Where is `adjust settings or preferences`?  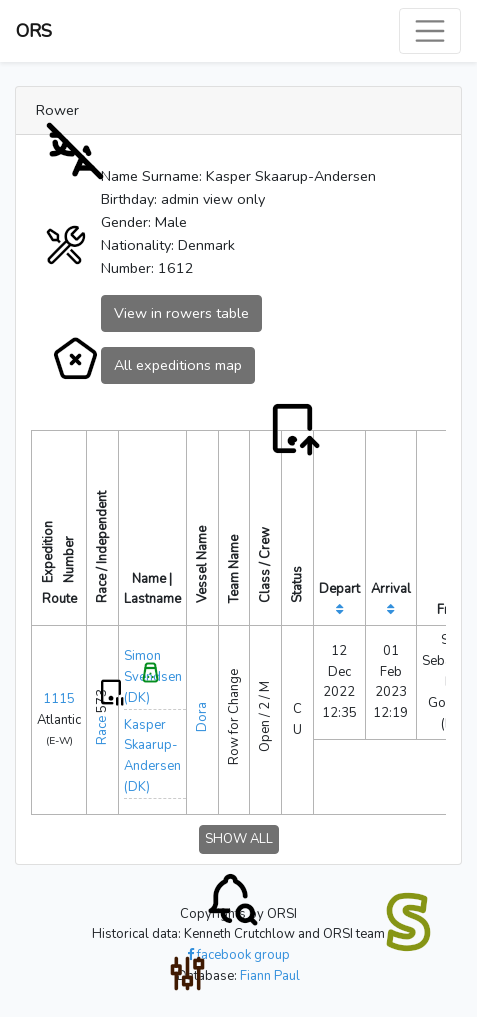 adjust settings or preferences is located at coordinates (187, 973).